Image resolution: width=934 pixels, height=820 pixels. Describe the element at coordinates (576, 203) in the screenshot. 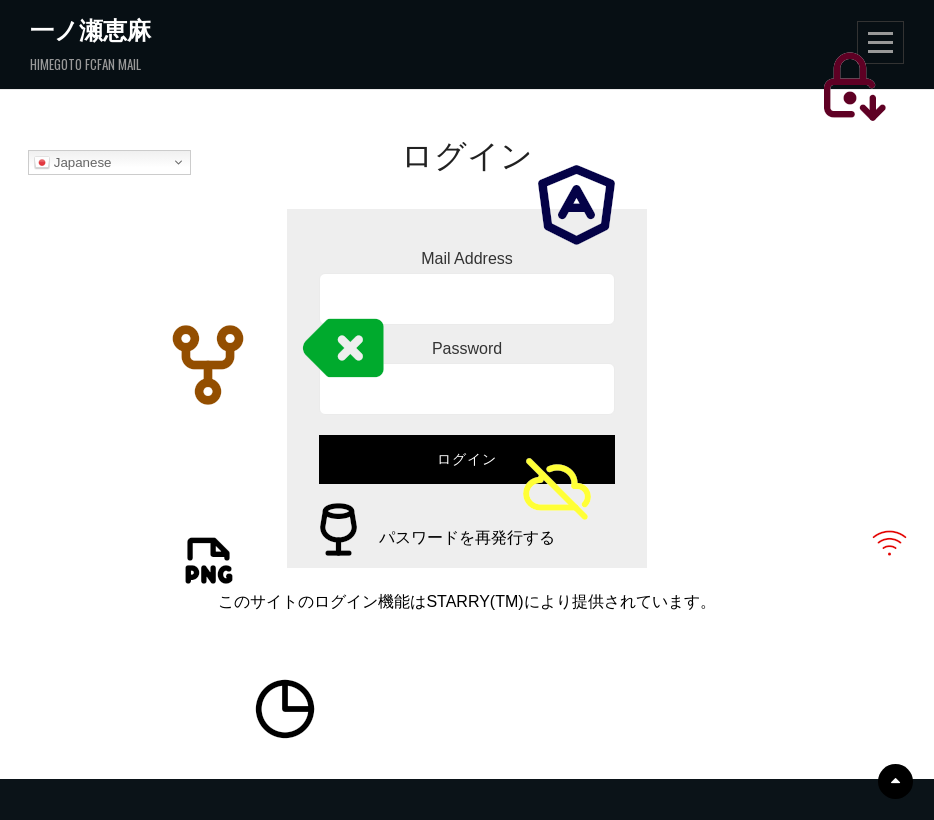

I see `Angular framework logo` at that location.